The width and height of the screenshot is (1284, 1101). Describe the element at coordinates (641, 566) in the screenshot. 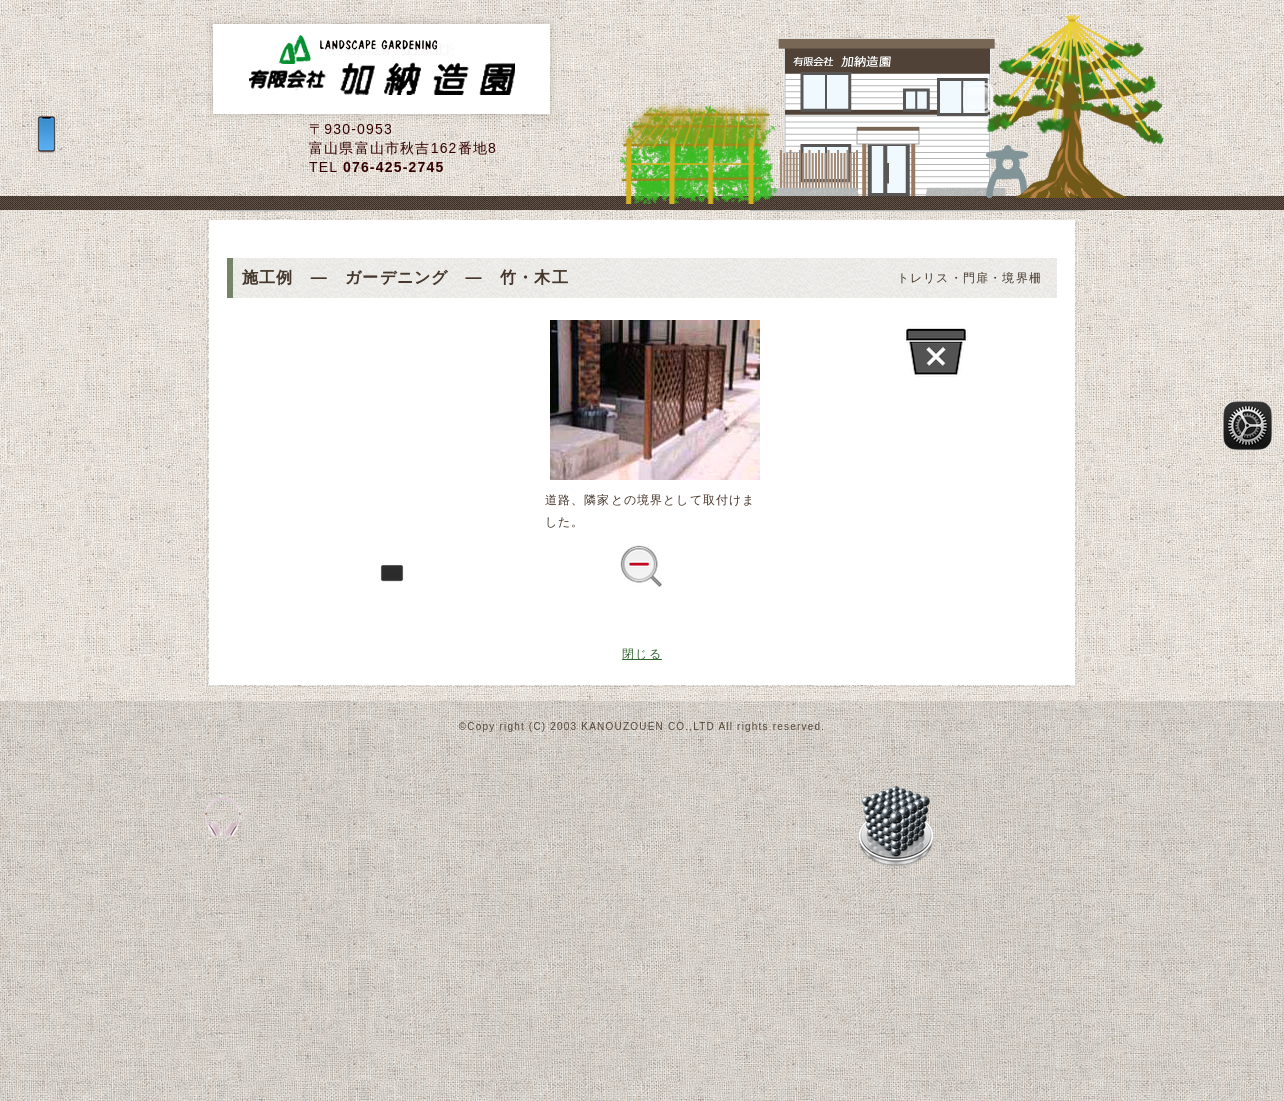

I see `zoom out on file or document view` at that location.